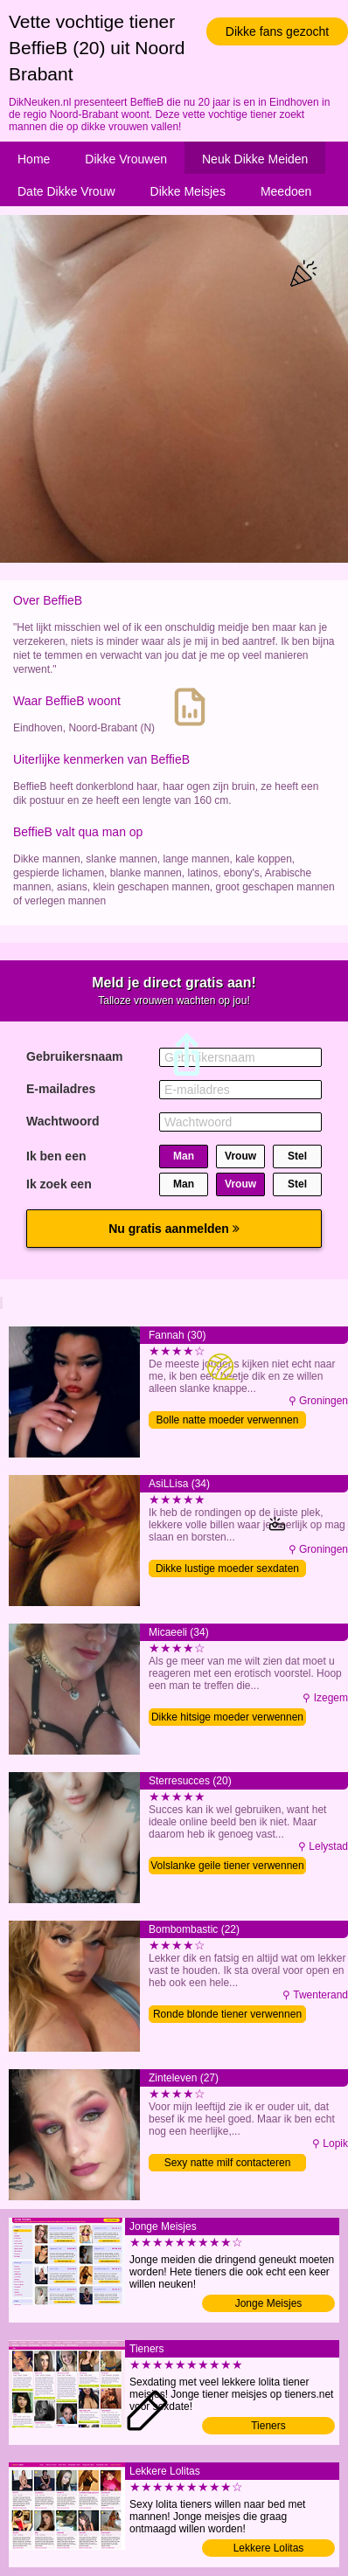  What do you see at coordinates (277, 1524) in the screenshot?
I see `connect to a projector or external display` at bounding box center [277, 1524].